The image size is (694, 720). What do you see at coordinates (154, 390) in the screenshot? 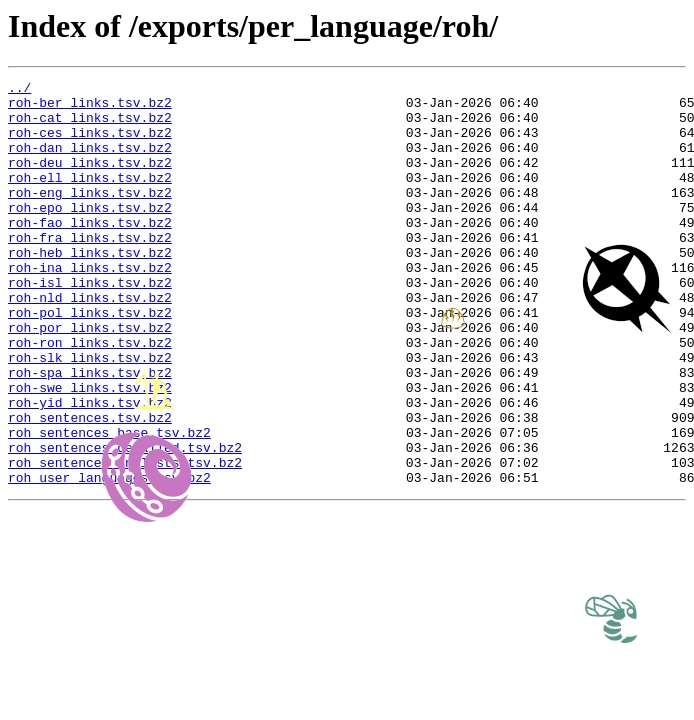
I see `indicates conquest or victory achievement` at bounding box center [154, 390].